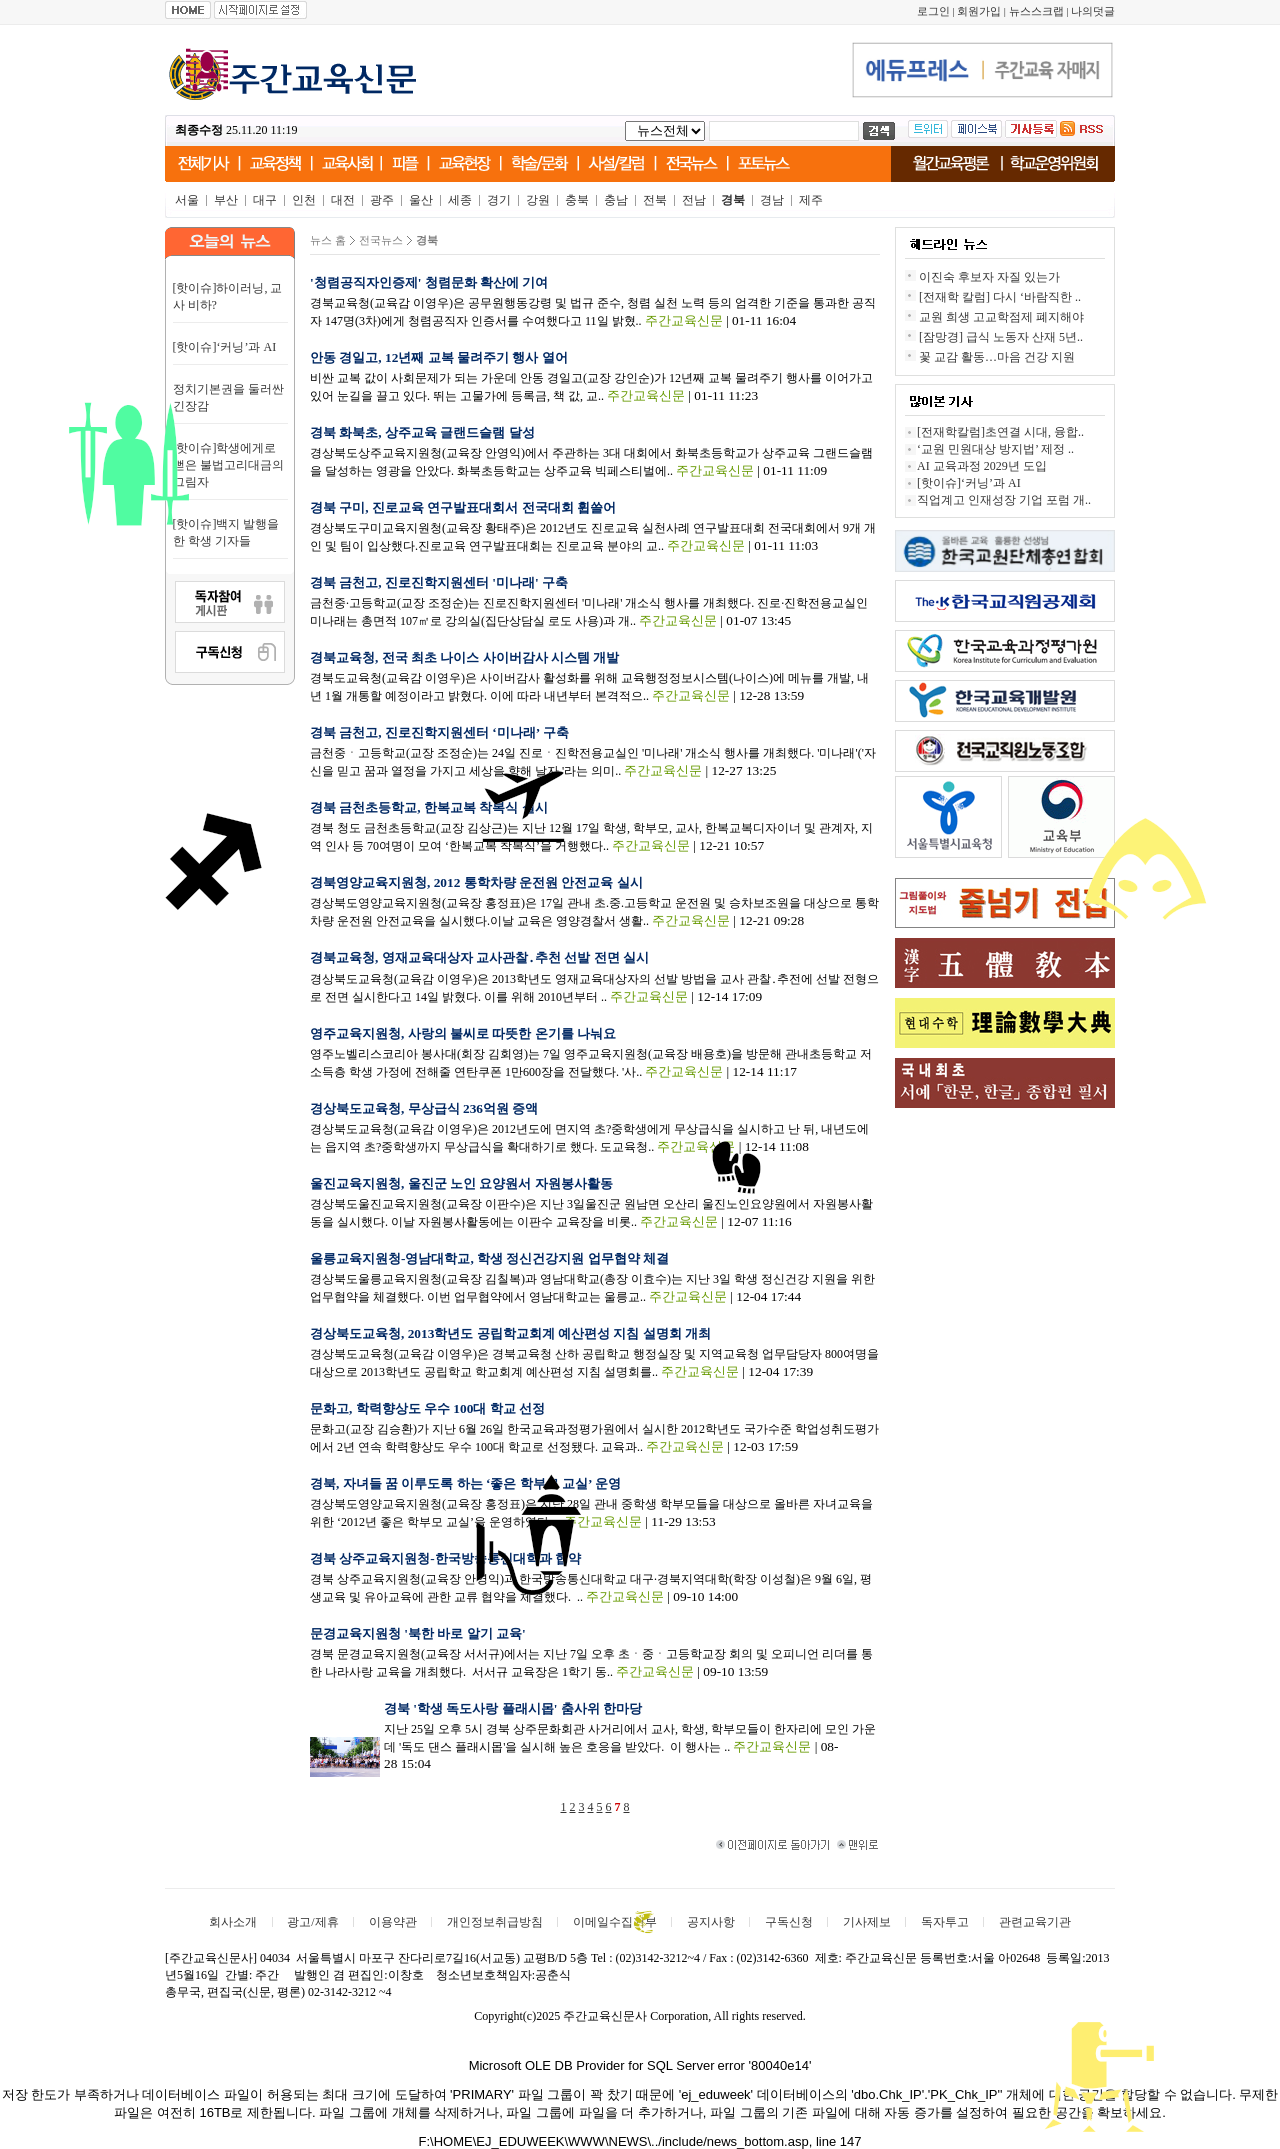 This screenshot has height=2149, width=1280. What do you see at coordinates (207, 70) in the screenshot?
I see `view criminal record or booking photo` at bounding box center [207, 70].